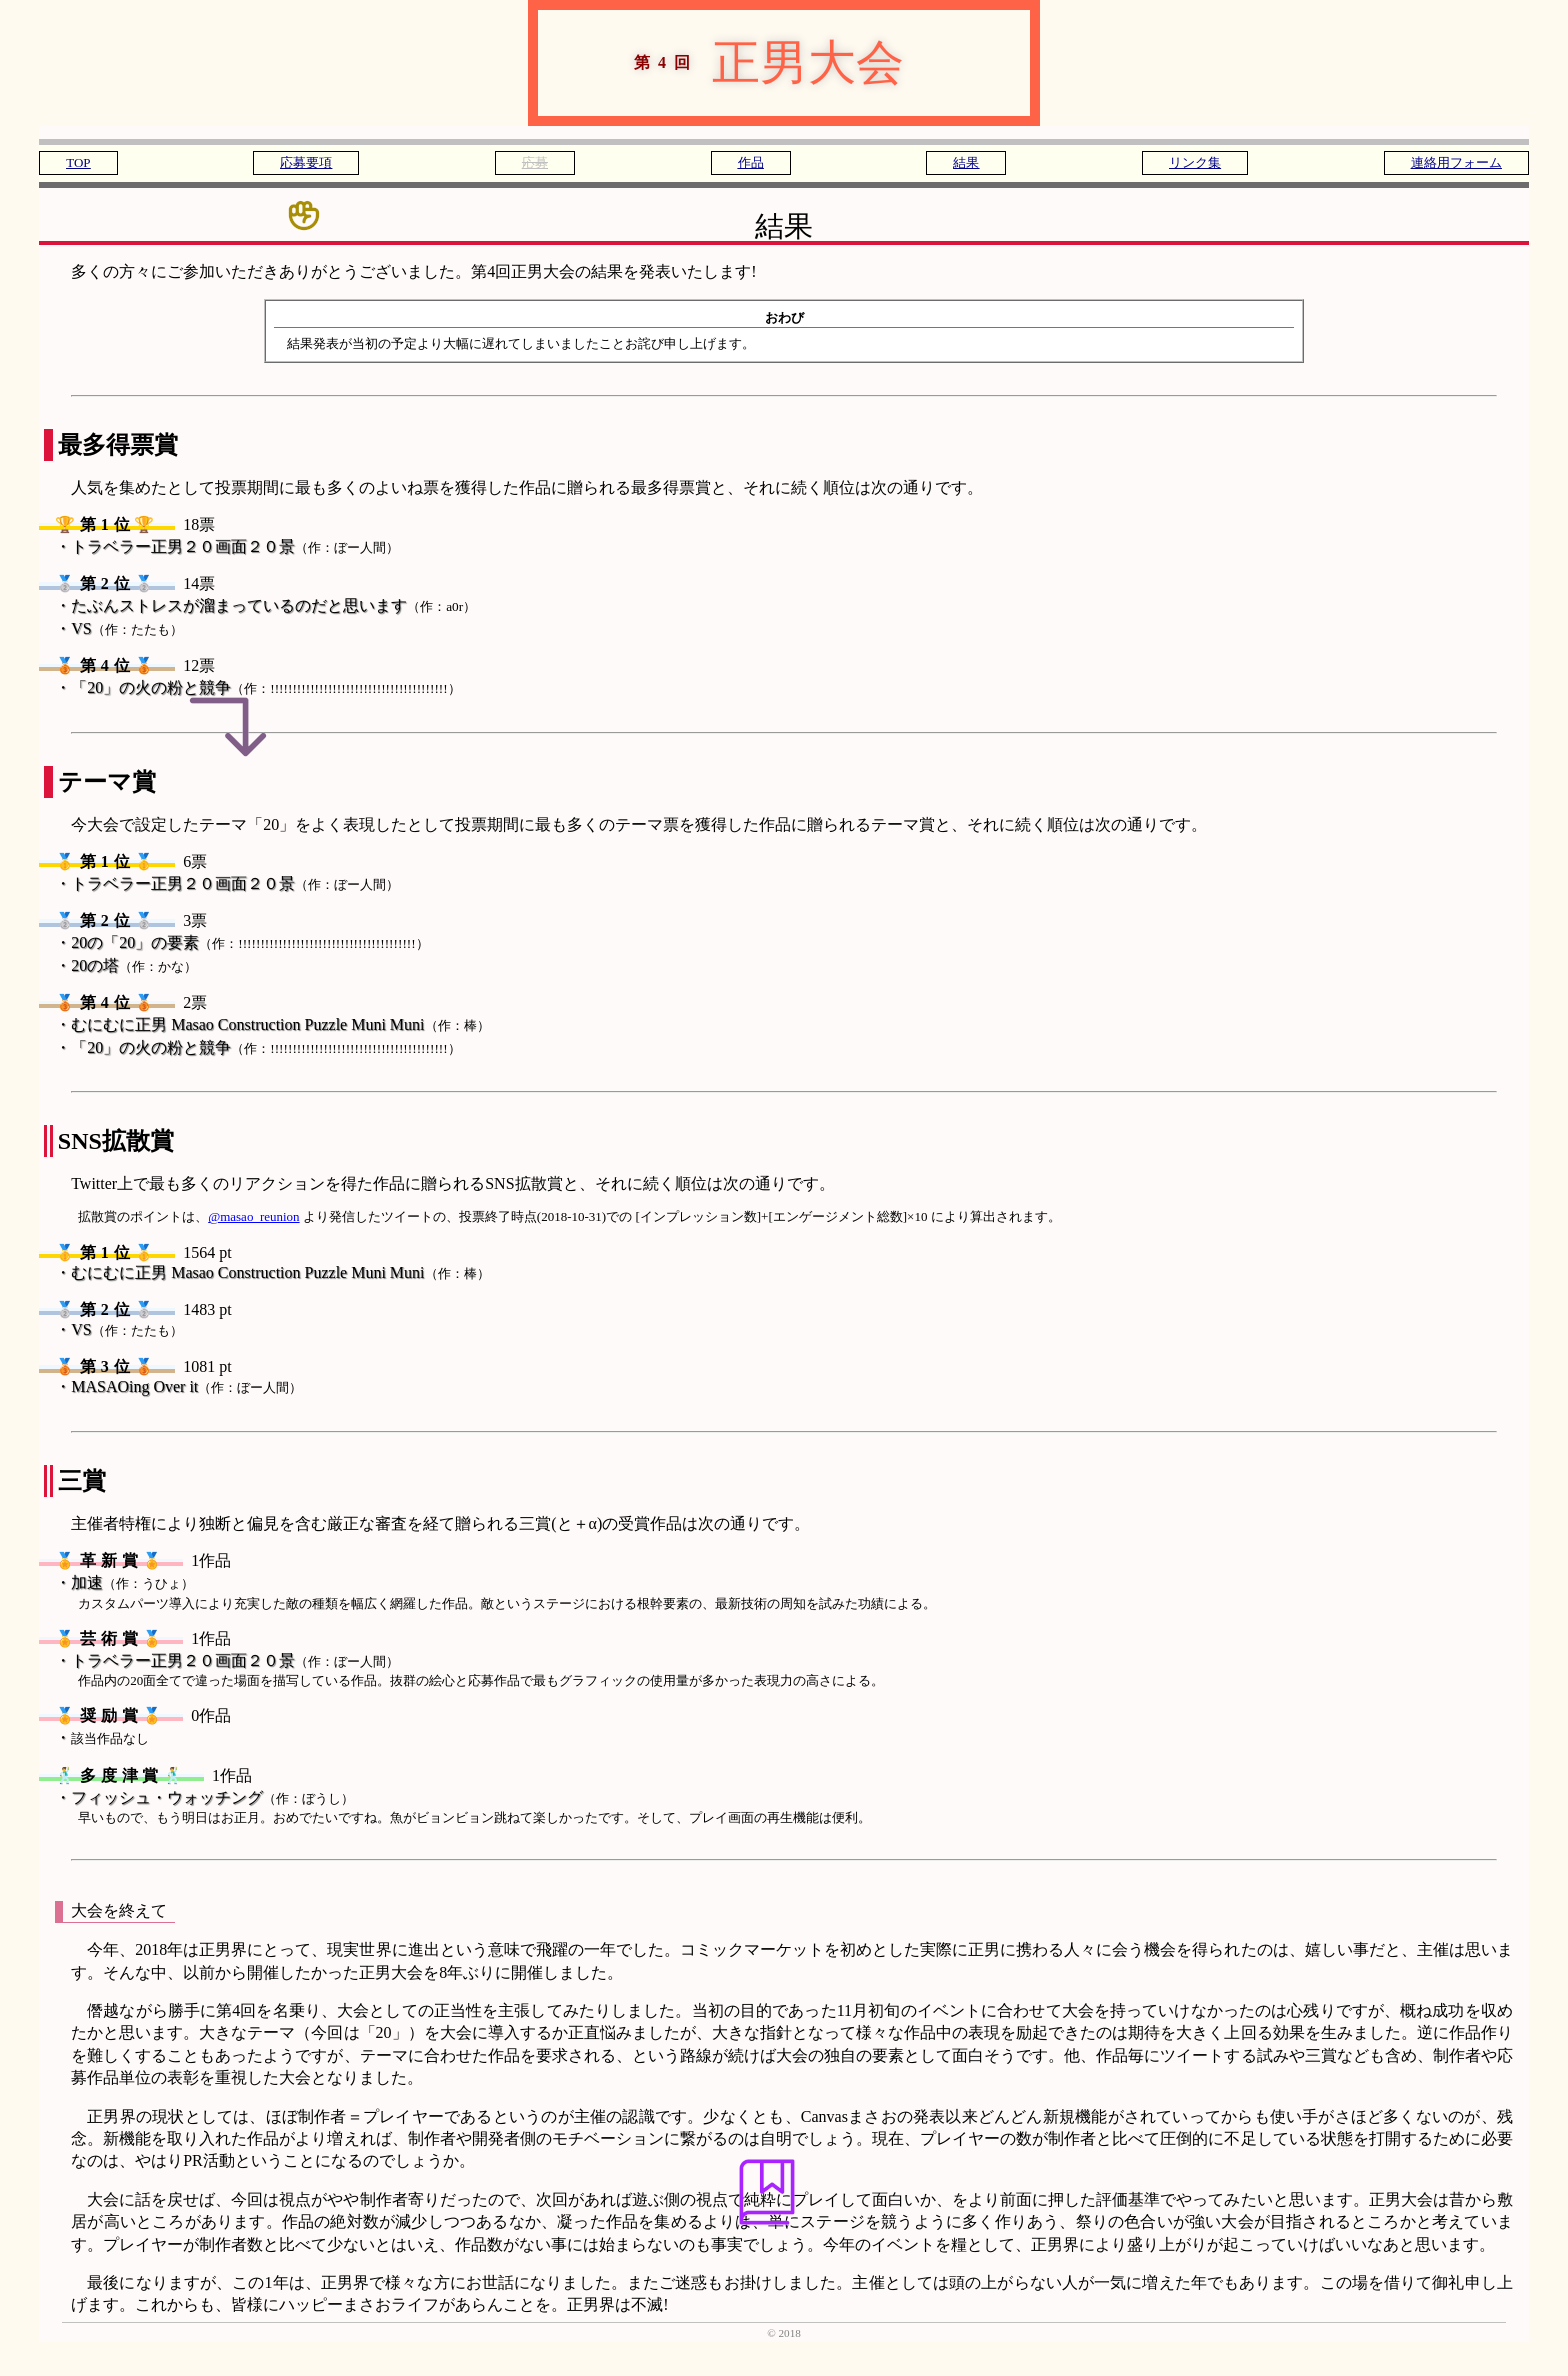 This screenshot has height=2376, width=1568. Describe the element at coordinates (767, 2192) in the screenshot. I see `access your bookmarked reading material` at that location.